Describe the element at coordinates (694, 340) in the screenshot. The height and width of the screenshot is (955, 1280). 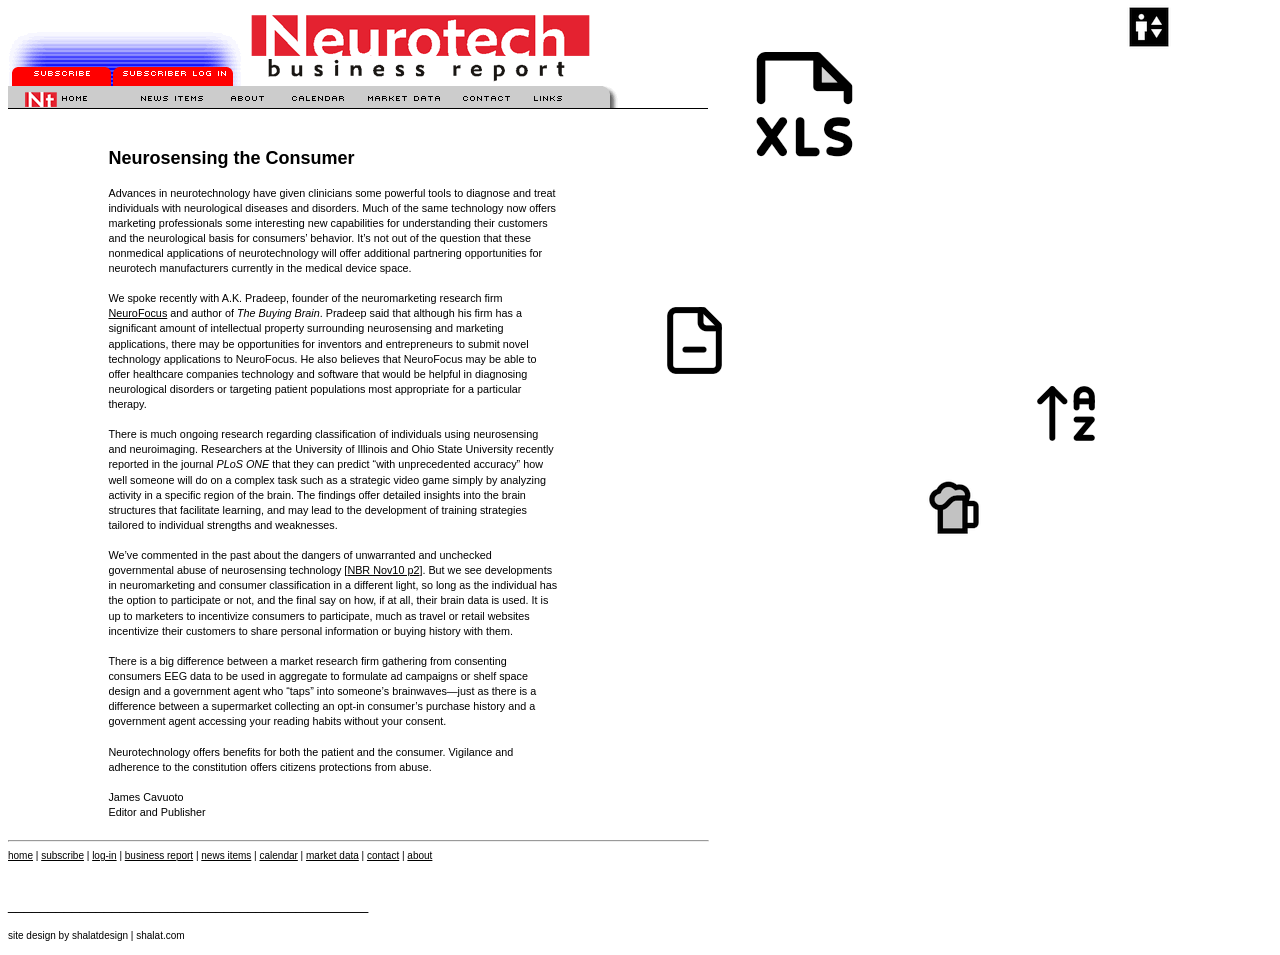
I see `remove a file or document` at that location.